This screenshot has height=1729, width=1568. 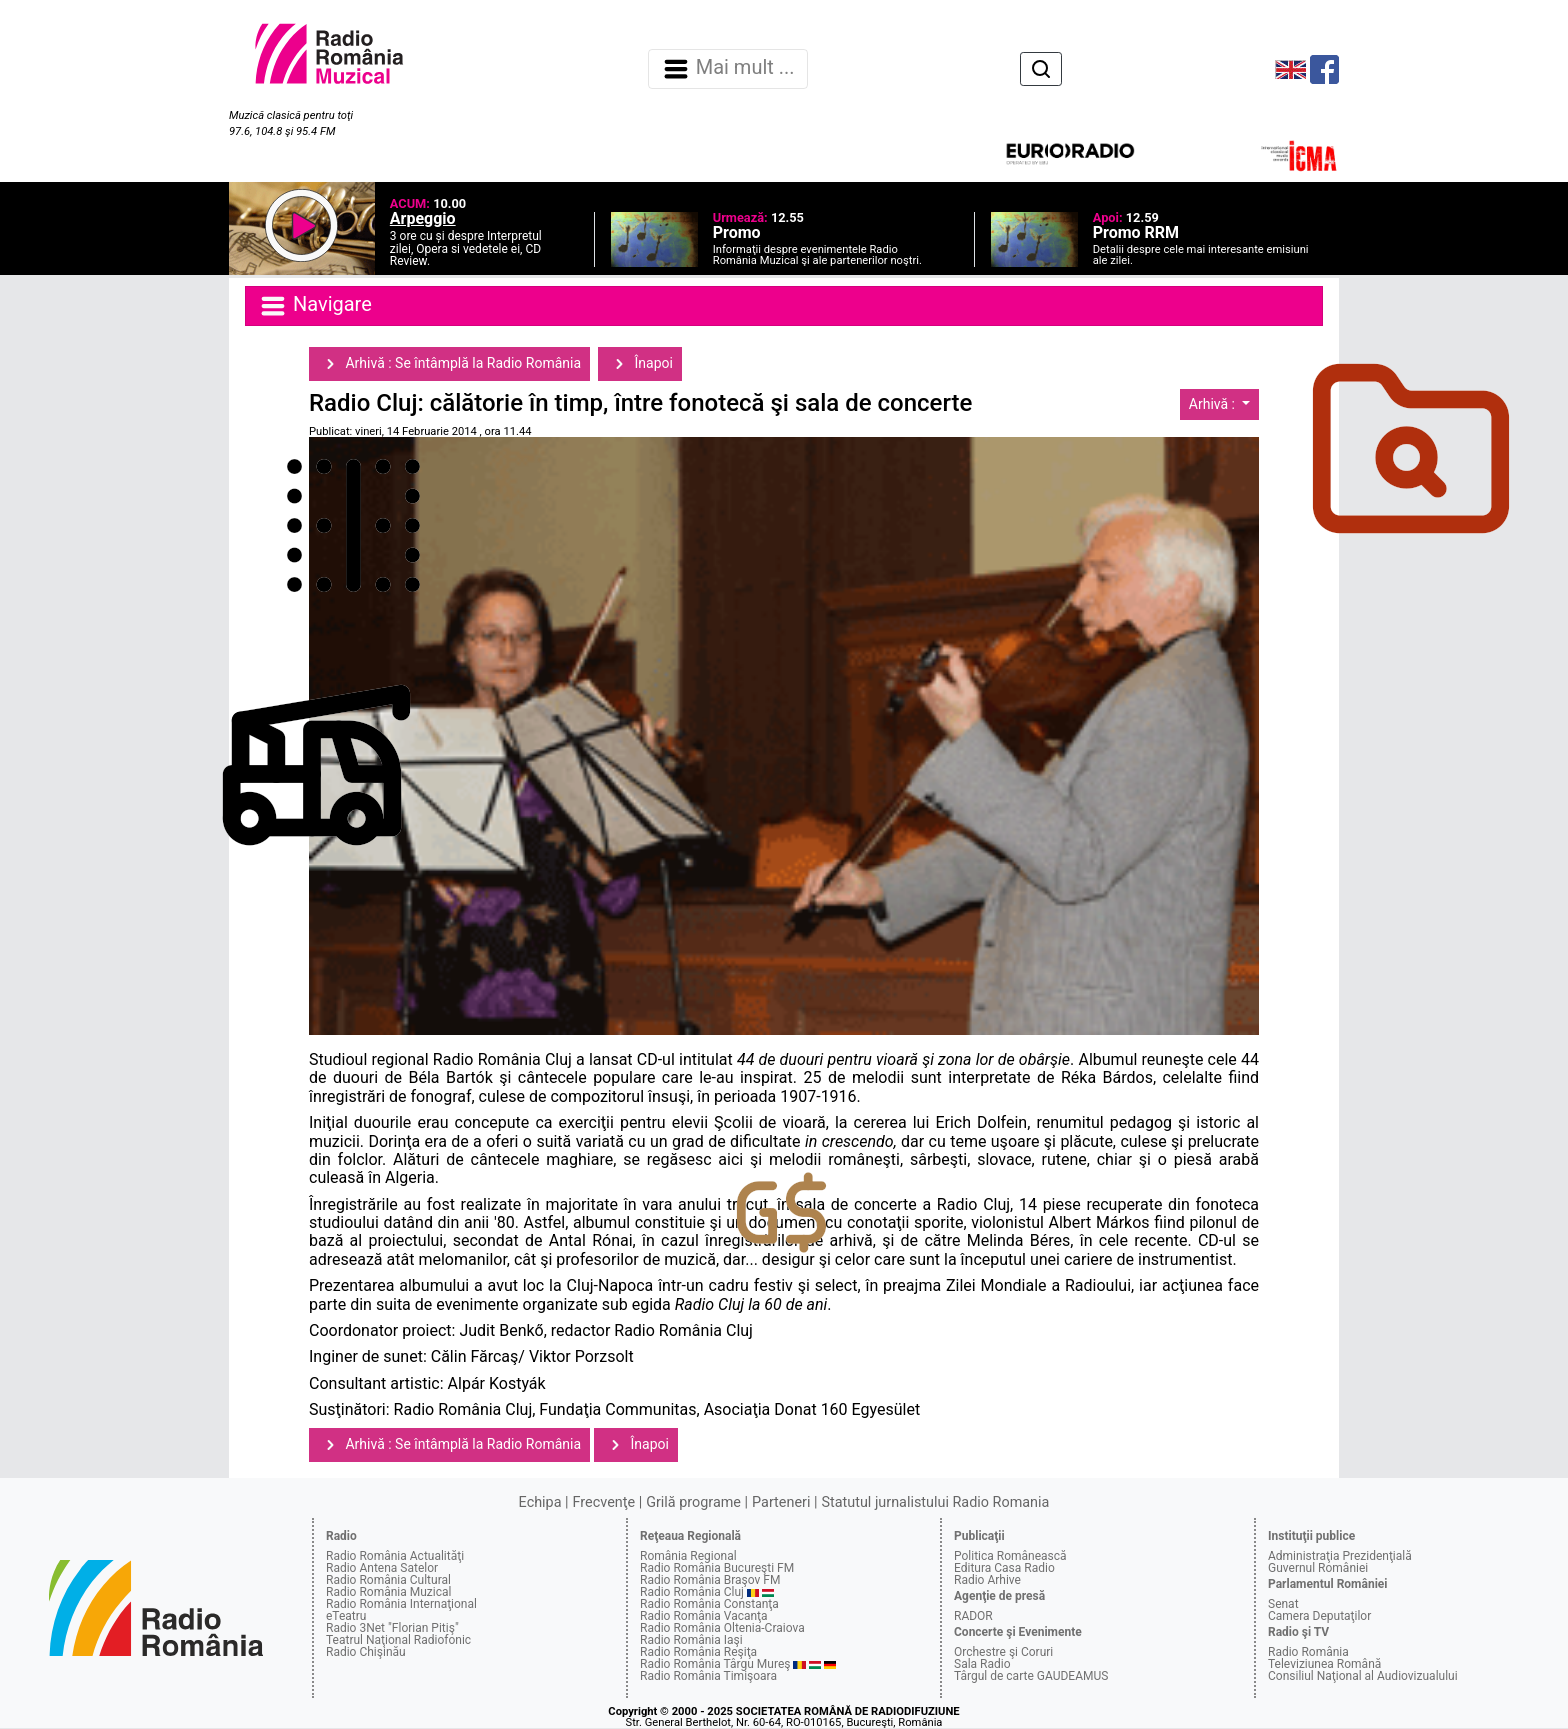 What do you see at coordinates (353, 525) in the screenshot?
I see `add a vertical border to selected cells` at bounding box center [353, 525].